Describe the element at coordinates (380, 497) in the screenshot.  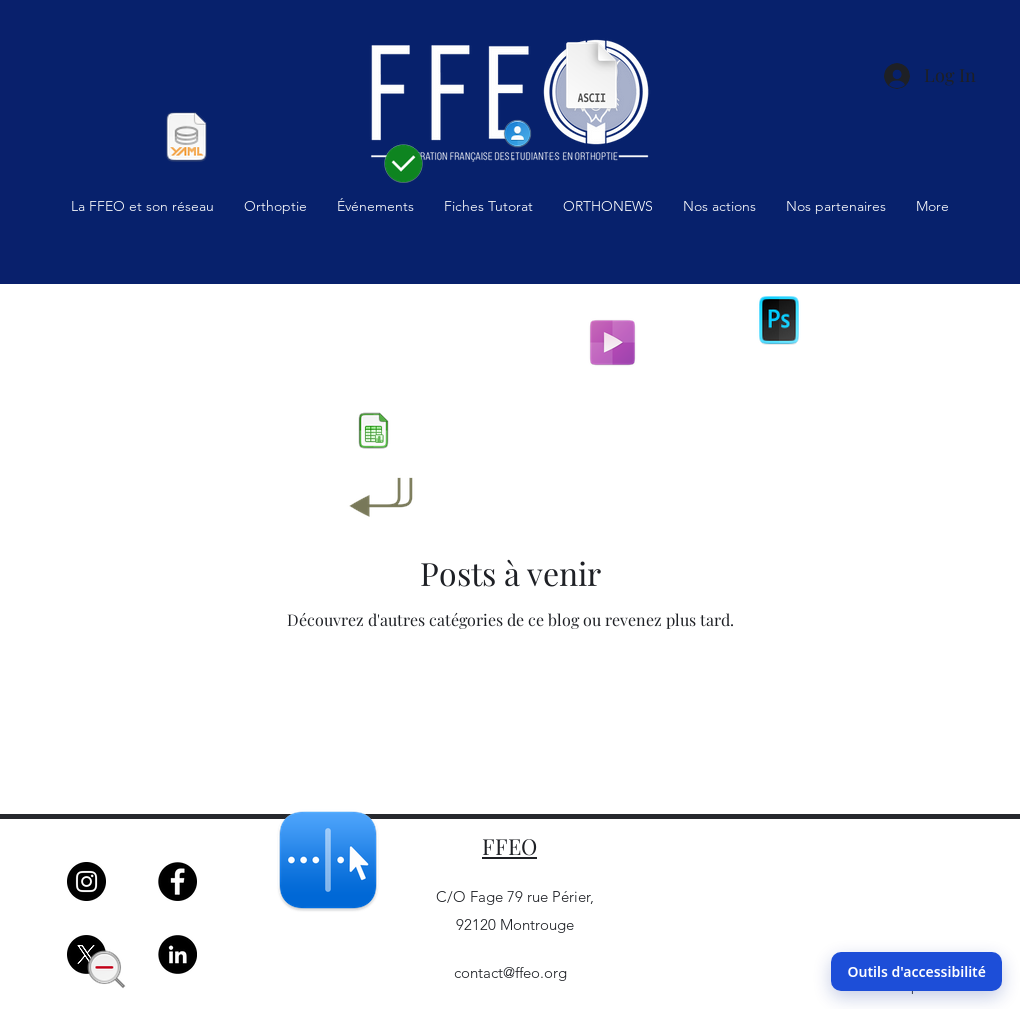
I see `reply to all recipients of an email` at that location.